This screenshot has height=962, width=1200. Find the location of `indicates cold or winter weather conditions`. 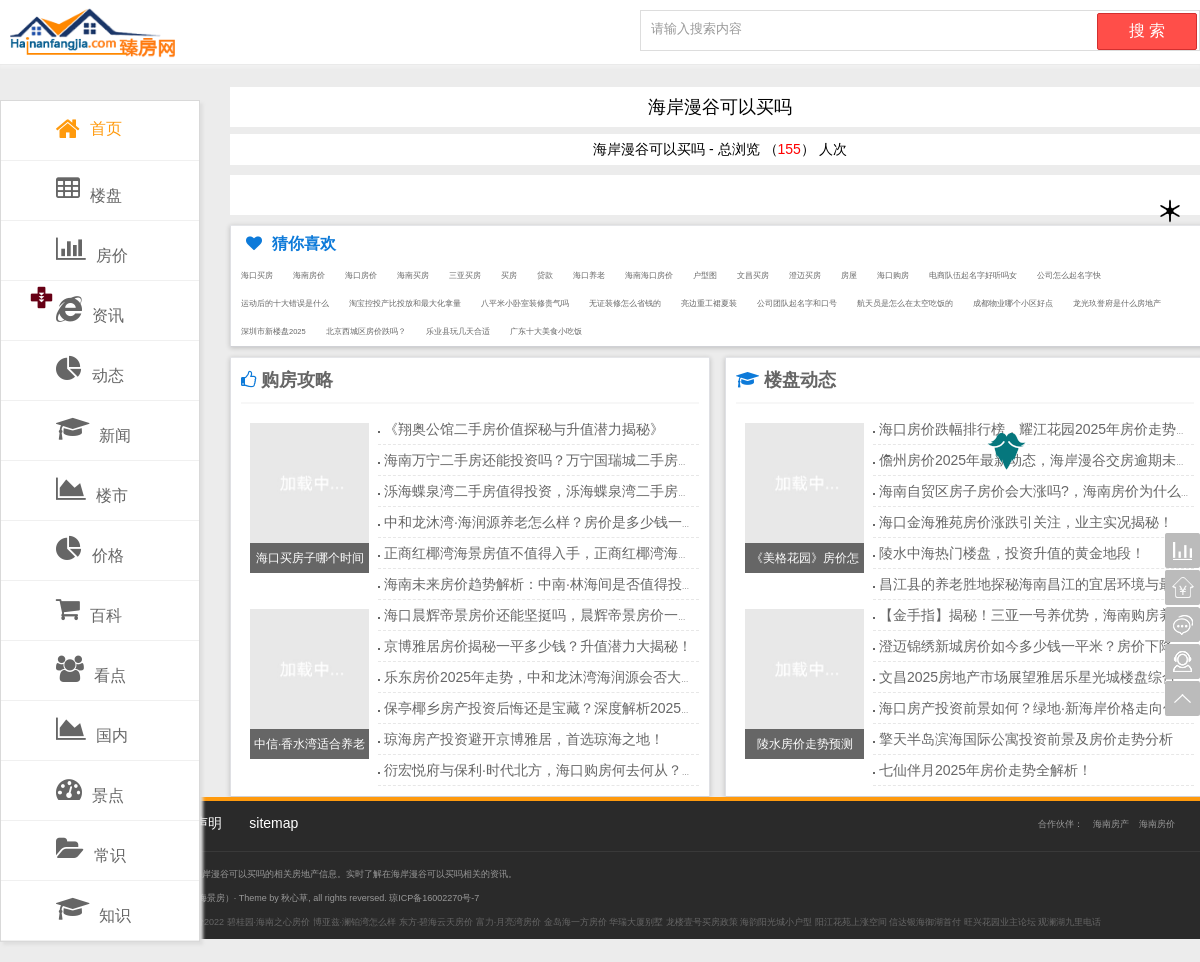

indicates cold or winter weather conditions is located at coordinates (1170, 211).